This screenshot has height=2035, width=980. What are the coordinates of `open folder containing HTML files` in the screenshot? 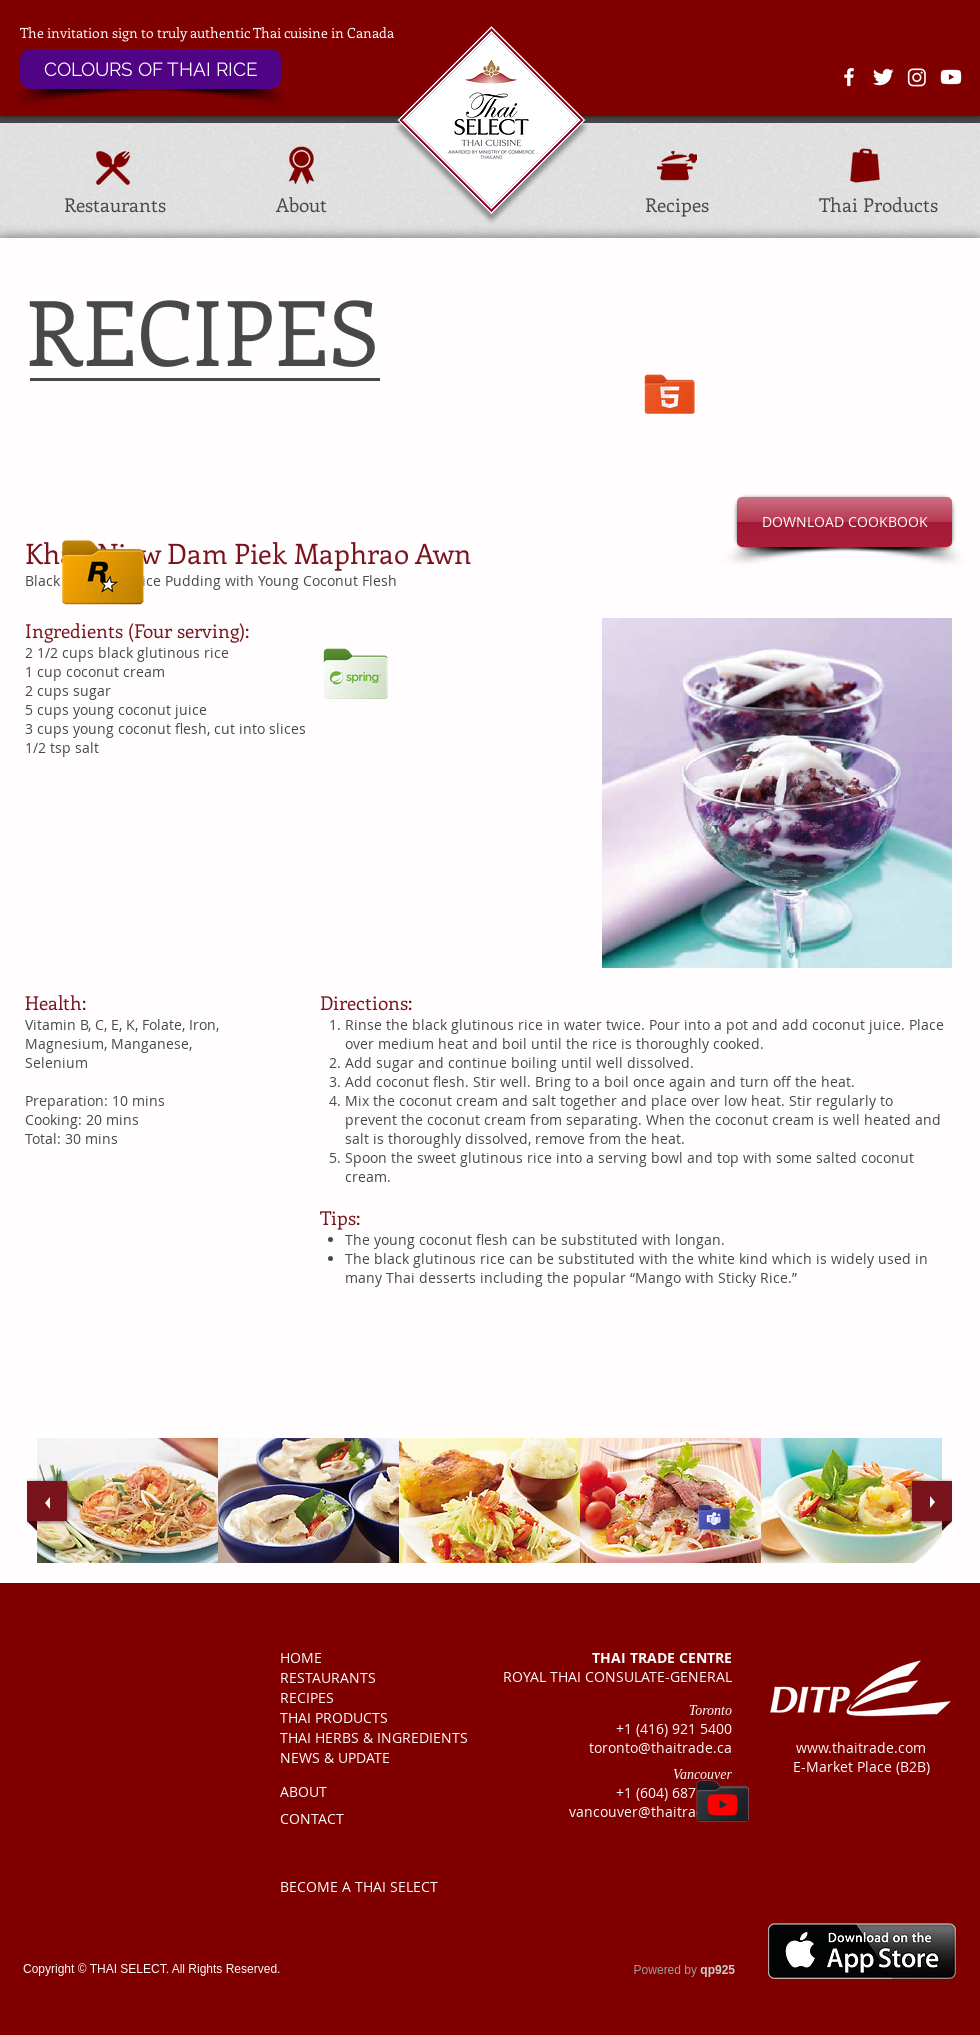 It's located at (669, 395).